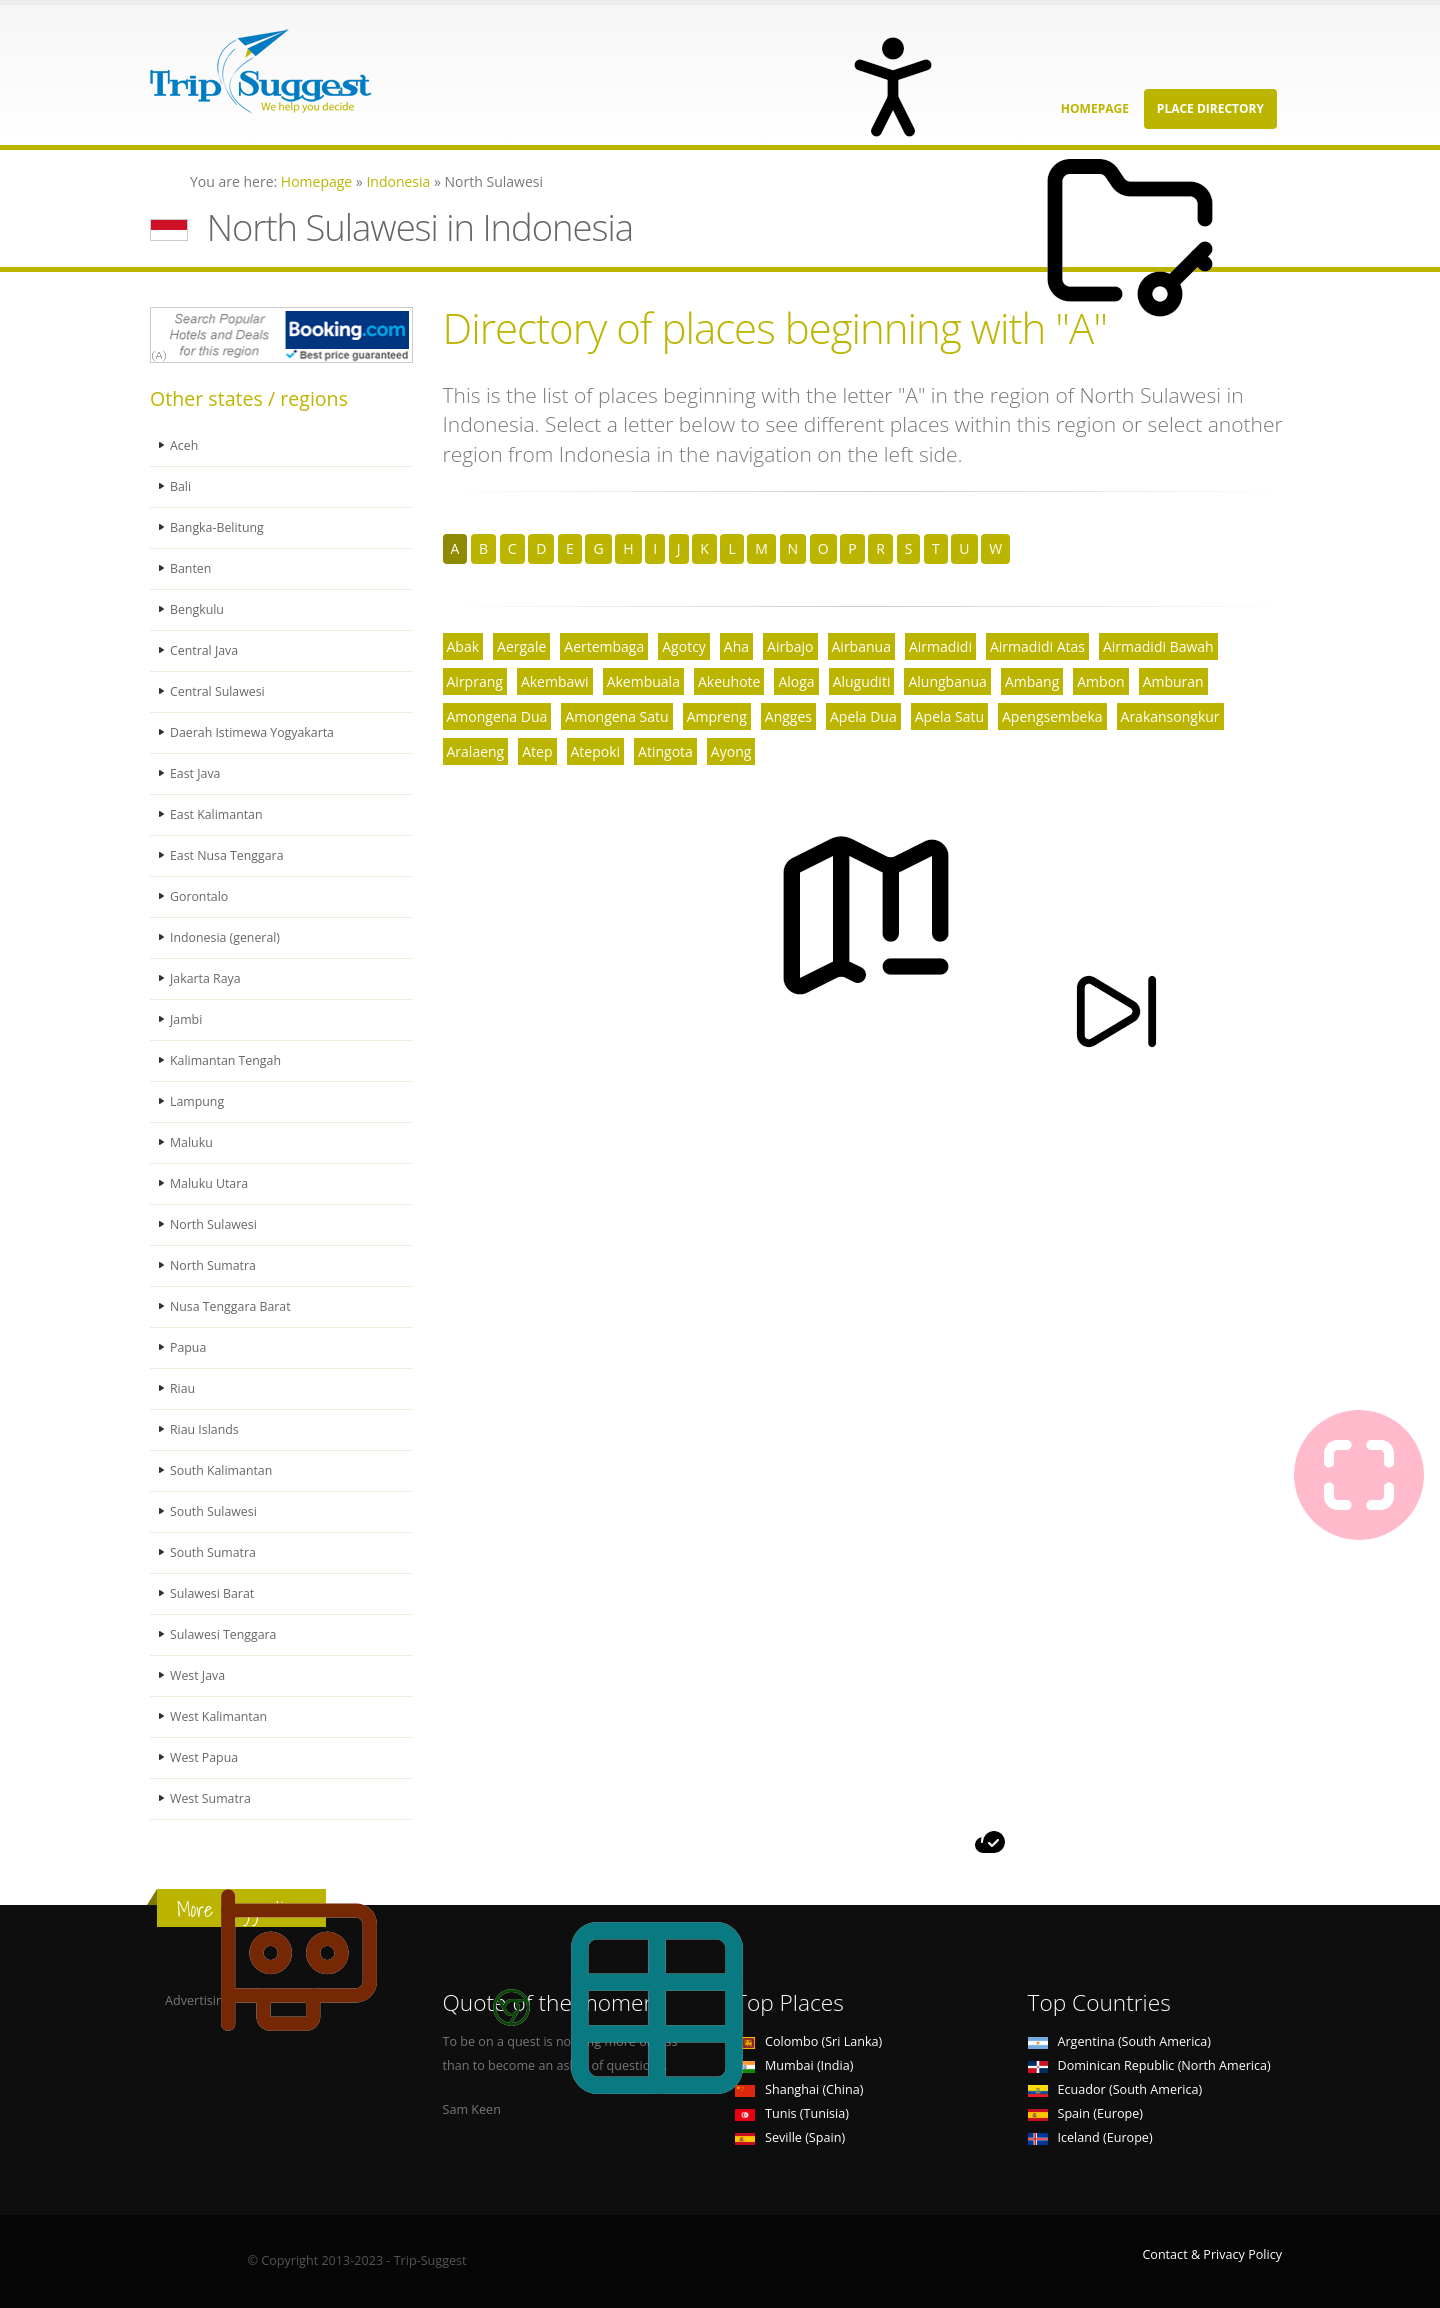  I want to click on skip to the next track or video, so click(1116, 1011).